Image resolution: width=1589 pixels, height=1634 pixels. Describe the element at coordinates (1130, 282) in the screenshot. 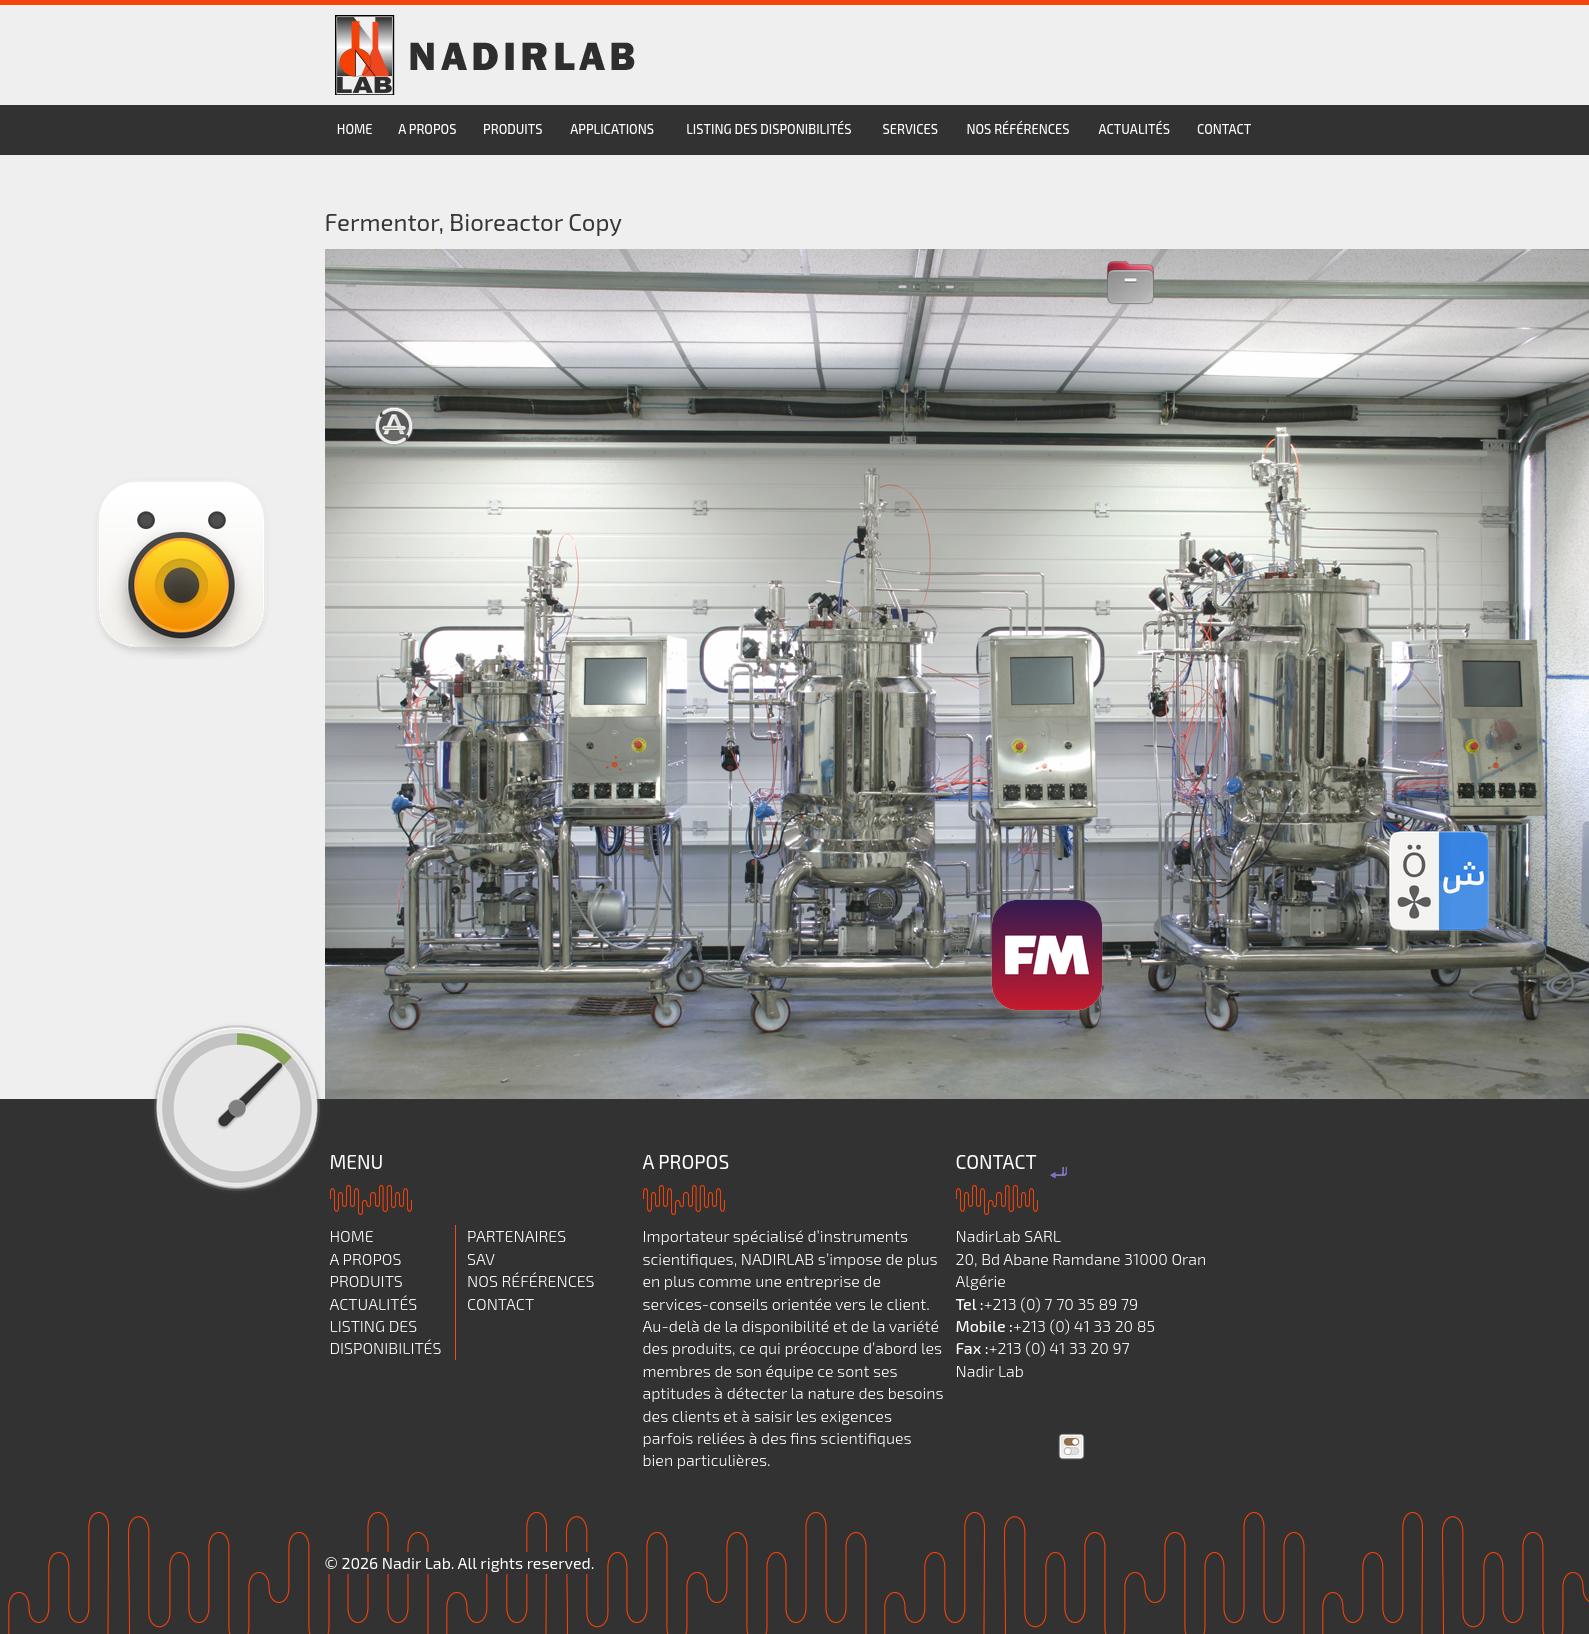

I see `open the nautilus file manager` at that location.